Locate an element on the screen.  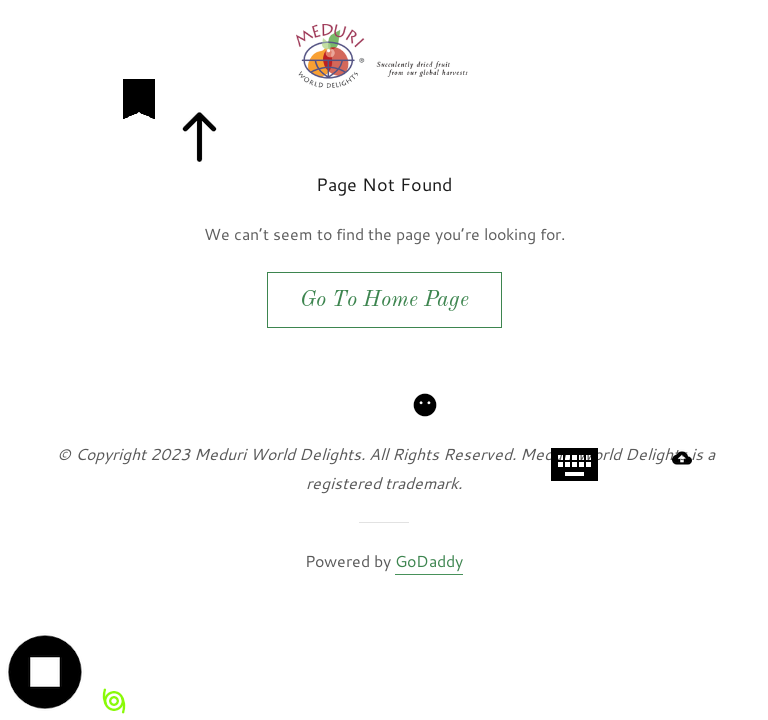
open the on-screen keyboard is located at coordinates (574, 464).